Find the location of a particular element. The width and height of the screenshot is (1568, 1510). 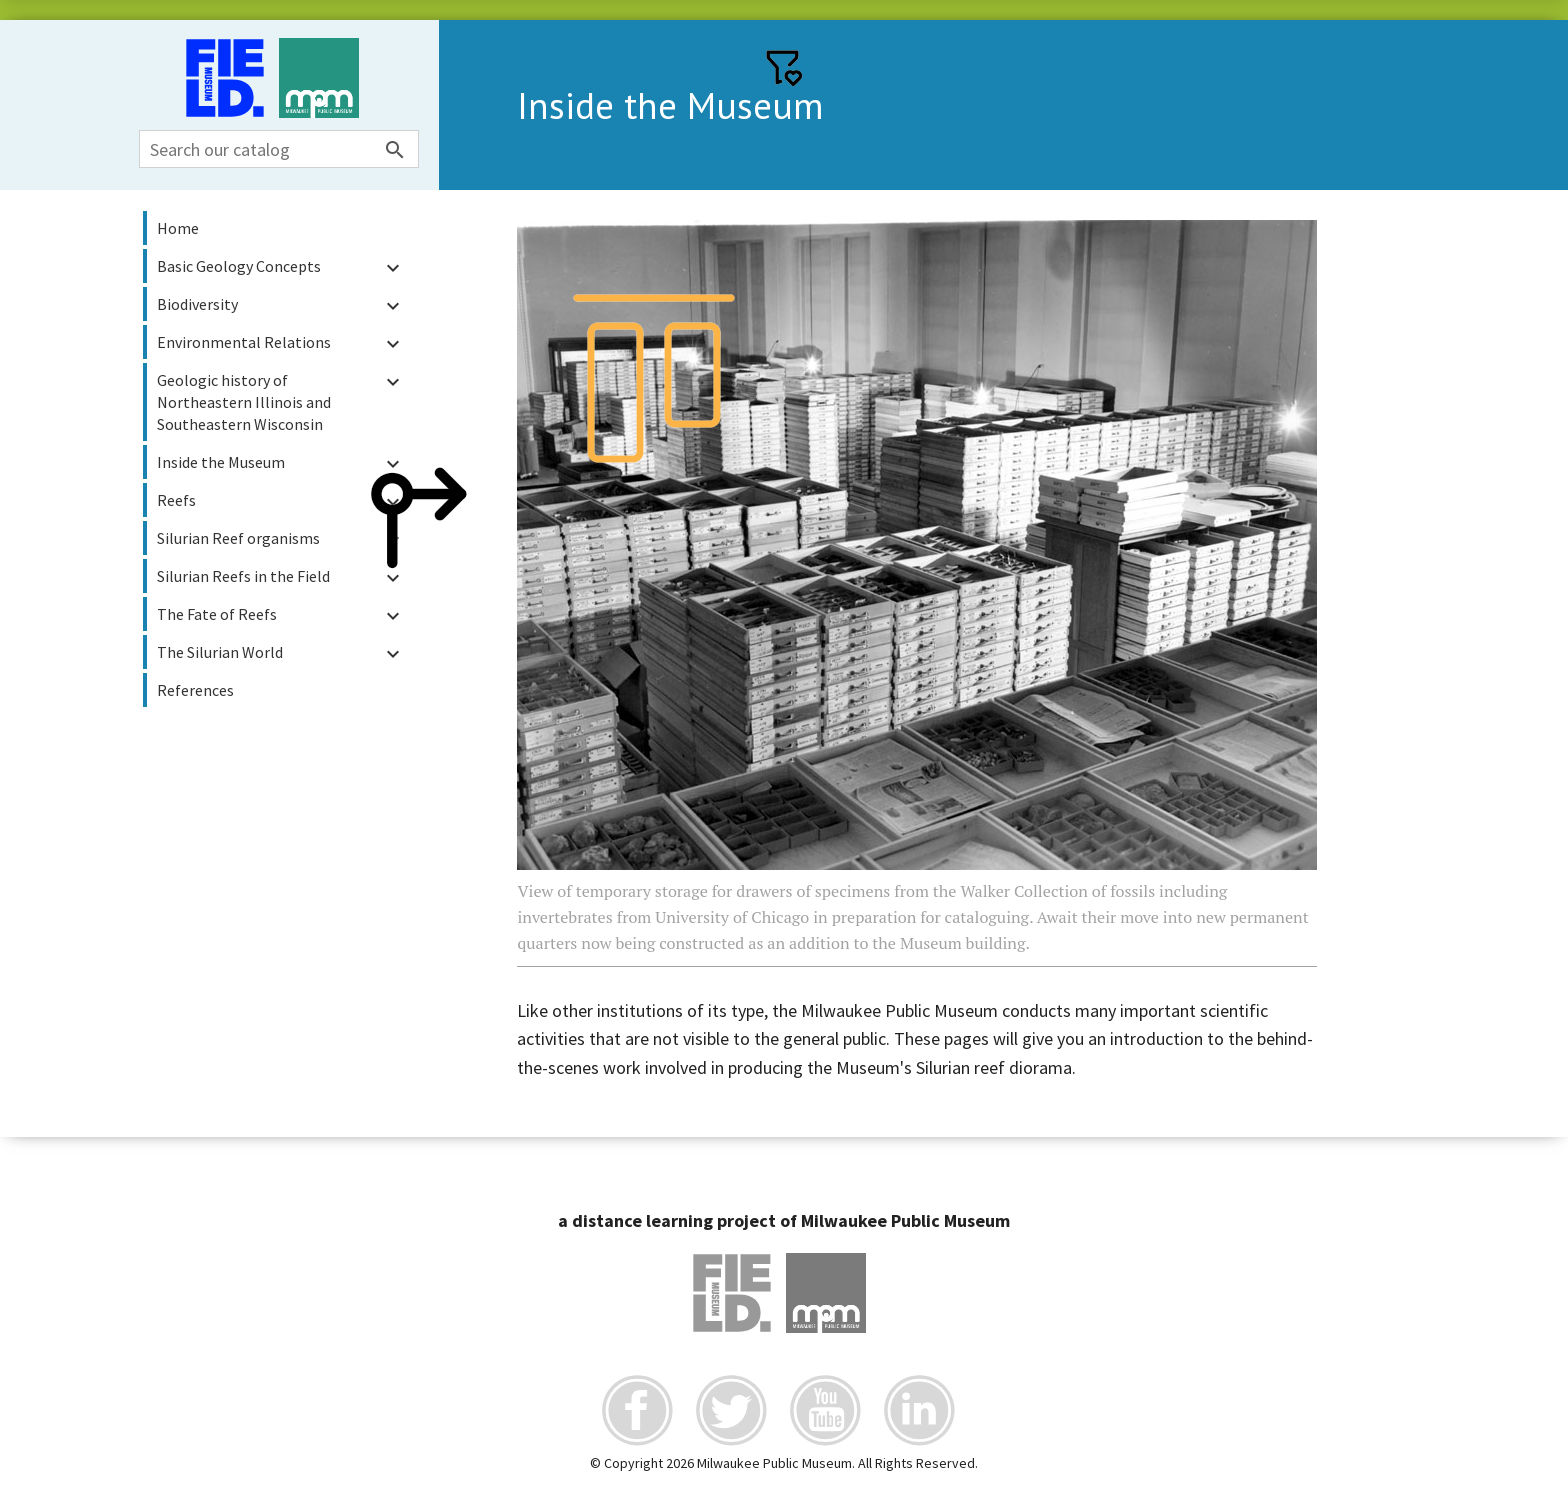

take the right exit at the roundabout is located at coordinates (413, 520).